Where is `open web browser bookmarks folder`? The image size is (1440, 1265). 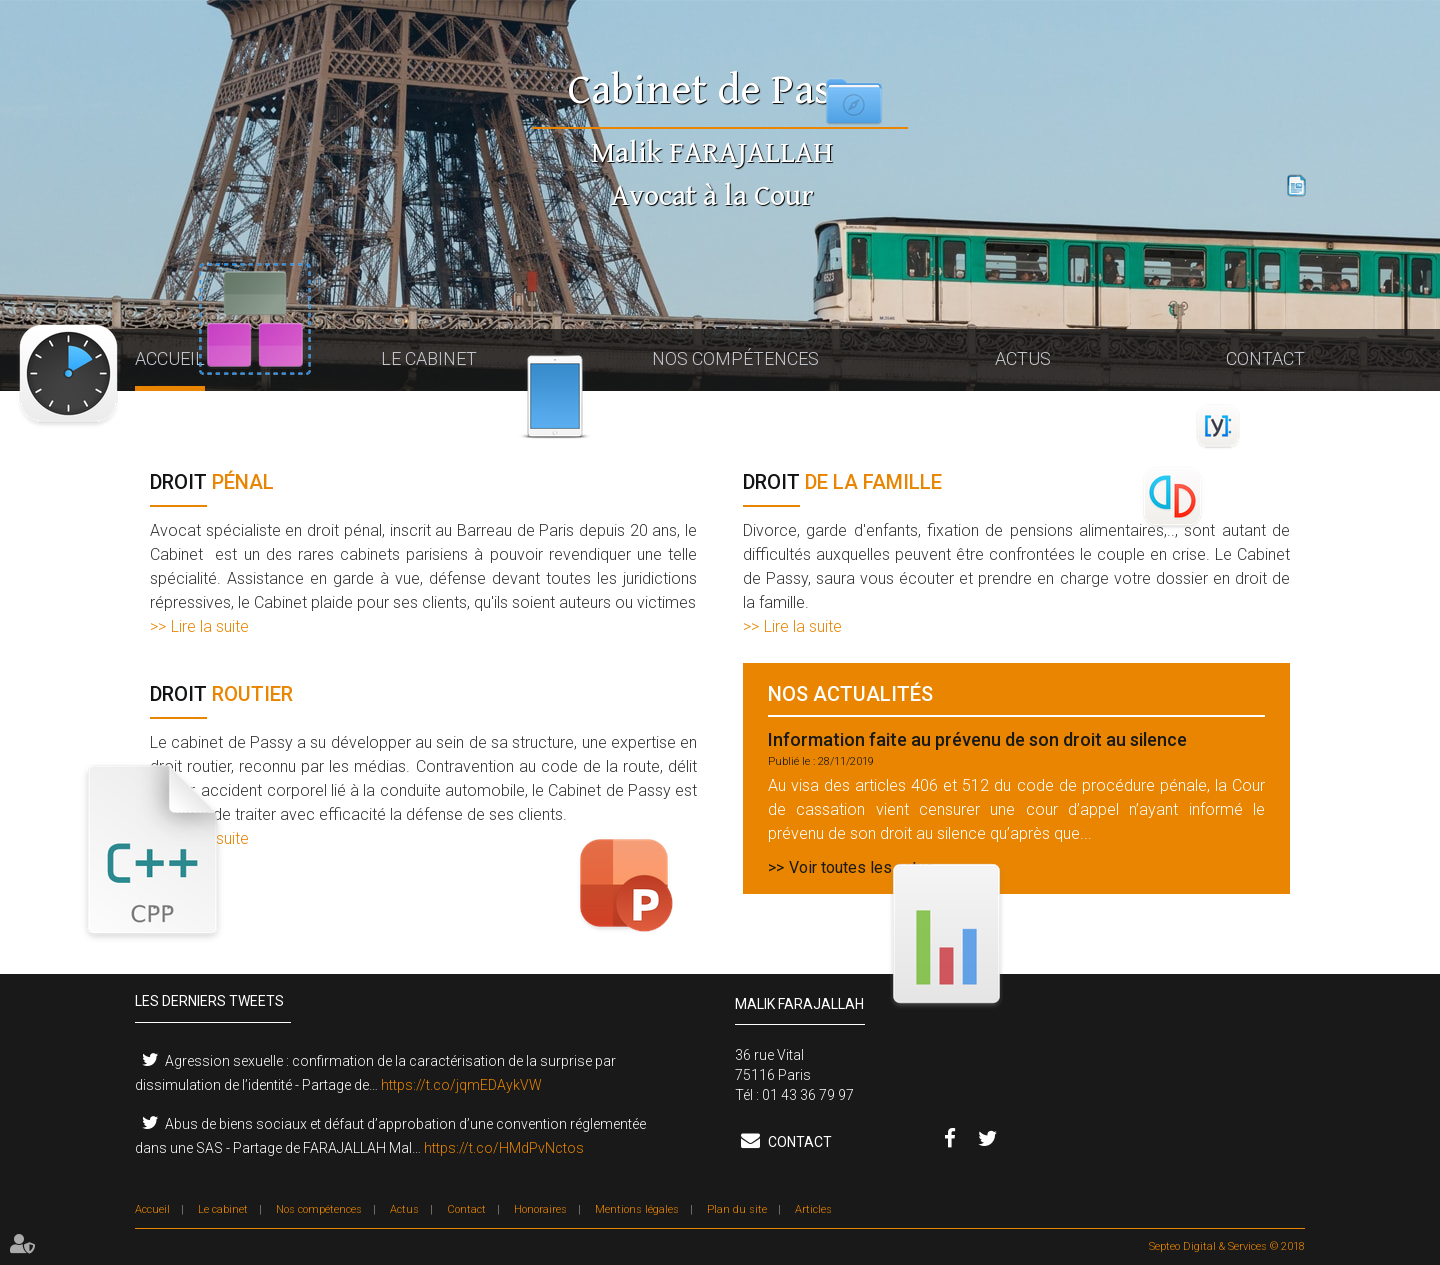
open web browser bookmarks folder is located at coordinates (854, 101).